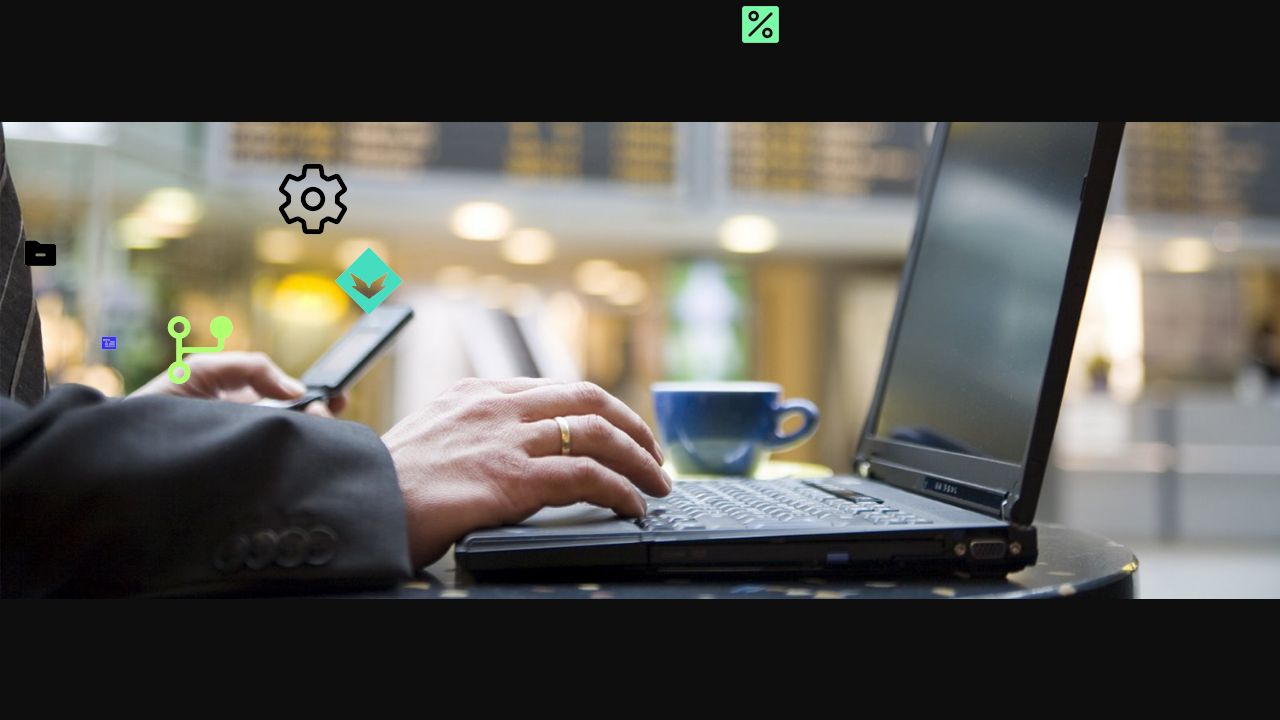 The width and height of the screenshot is (1280, 720). I want to click on remove a folder, so click(40, 252).